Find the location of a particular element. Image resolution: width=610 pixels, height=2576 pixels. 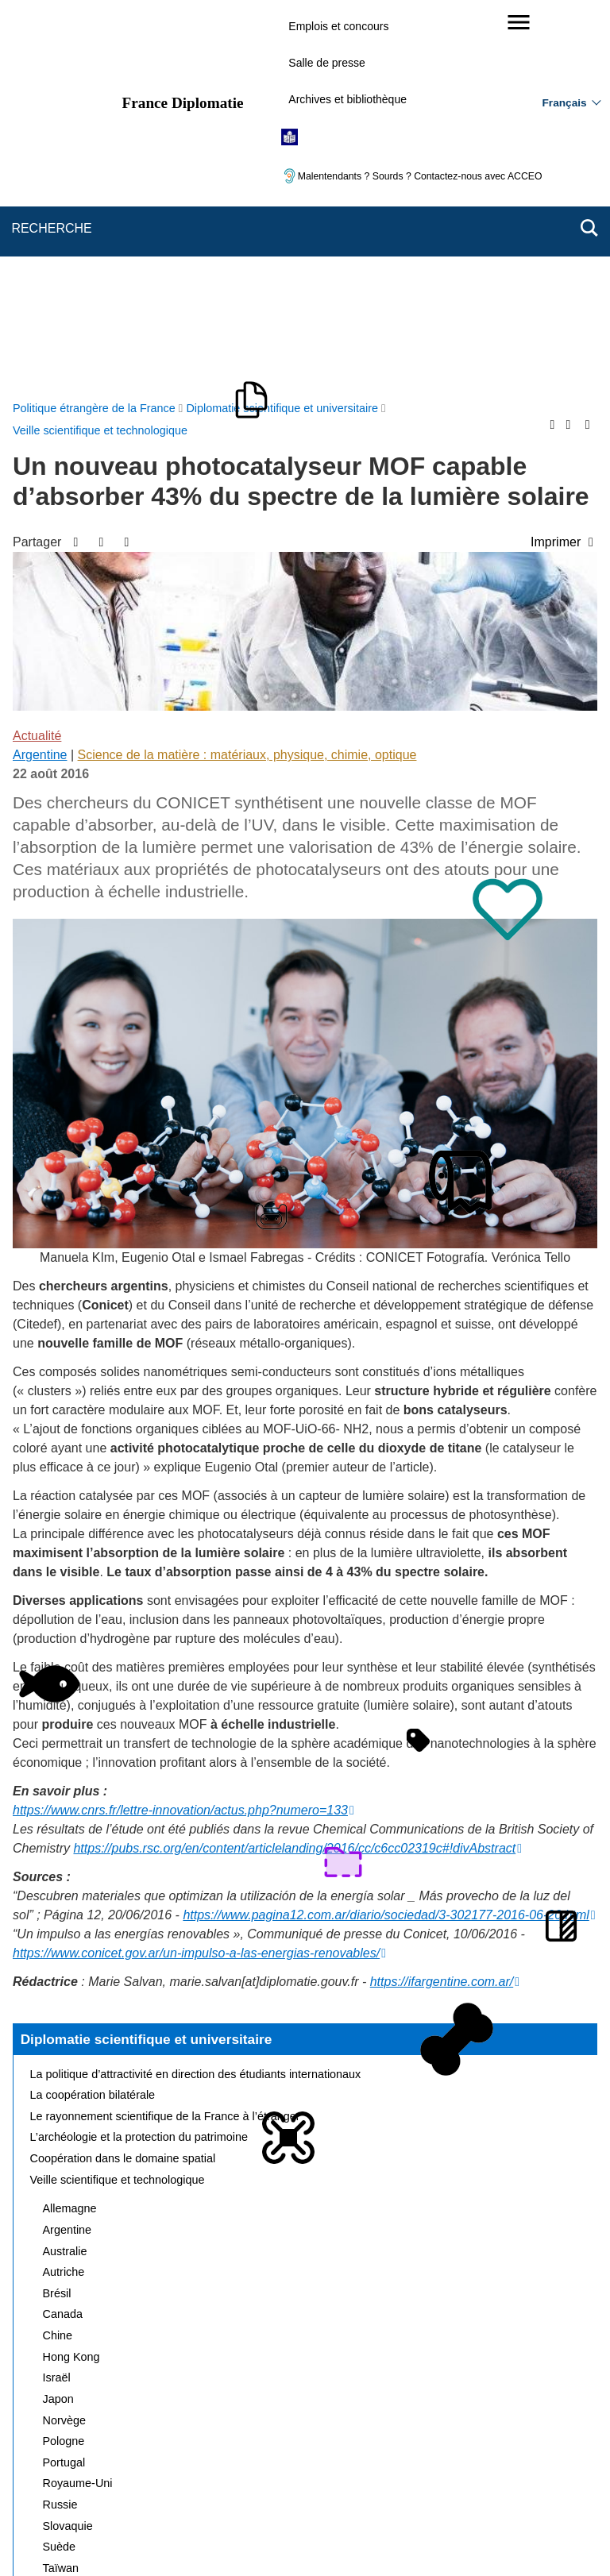

add or manage tags is located at coordinates (418, 1740).